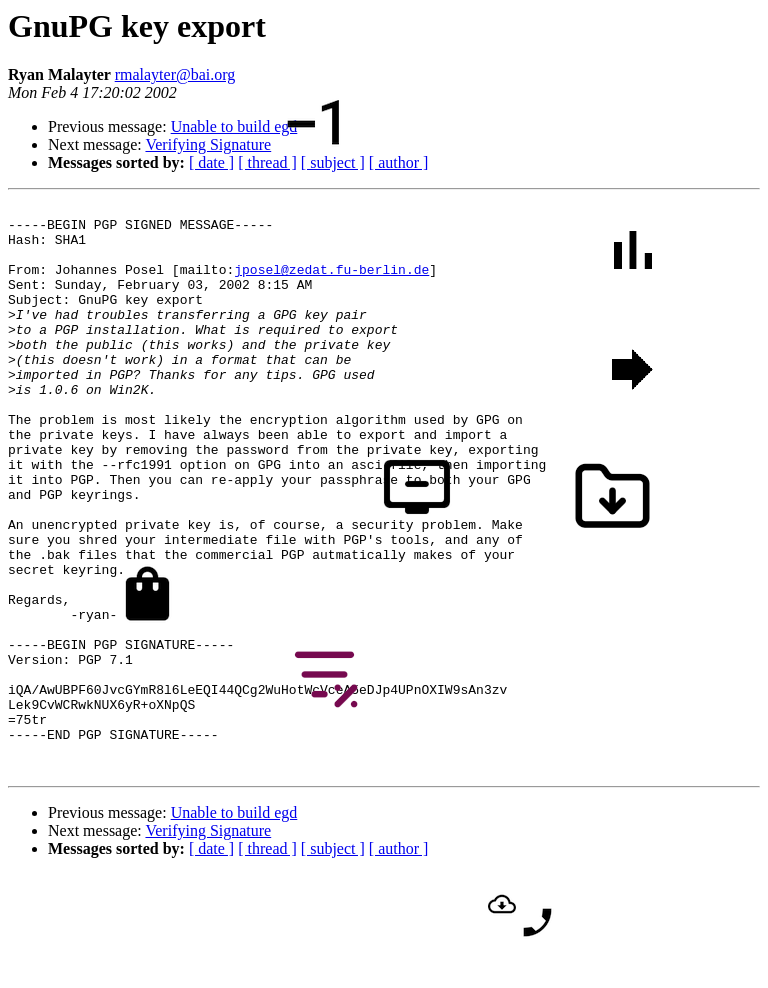  What do you see at coordinates (612, 497) in the screenshot?
I see `download to folder` at bounding box center [612, 497].